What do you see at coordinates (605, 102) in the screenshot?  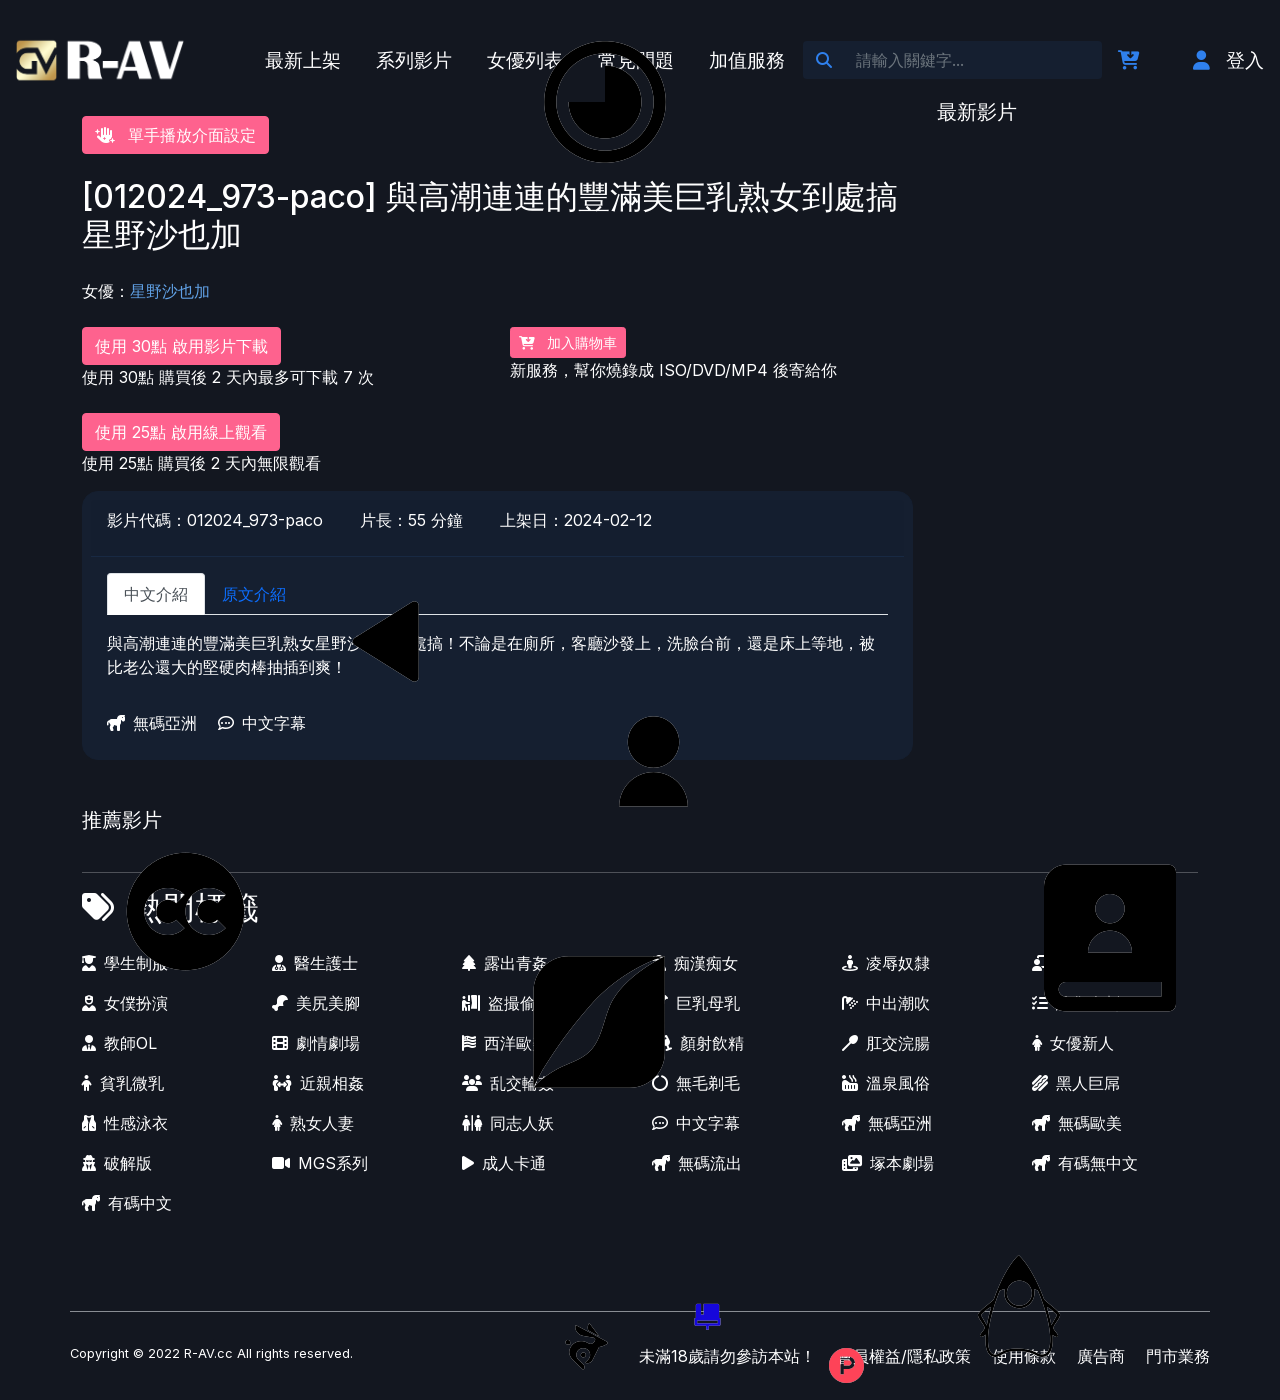 I see `indicates 75% progress complete` at bounding box center [605, 102].